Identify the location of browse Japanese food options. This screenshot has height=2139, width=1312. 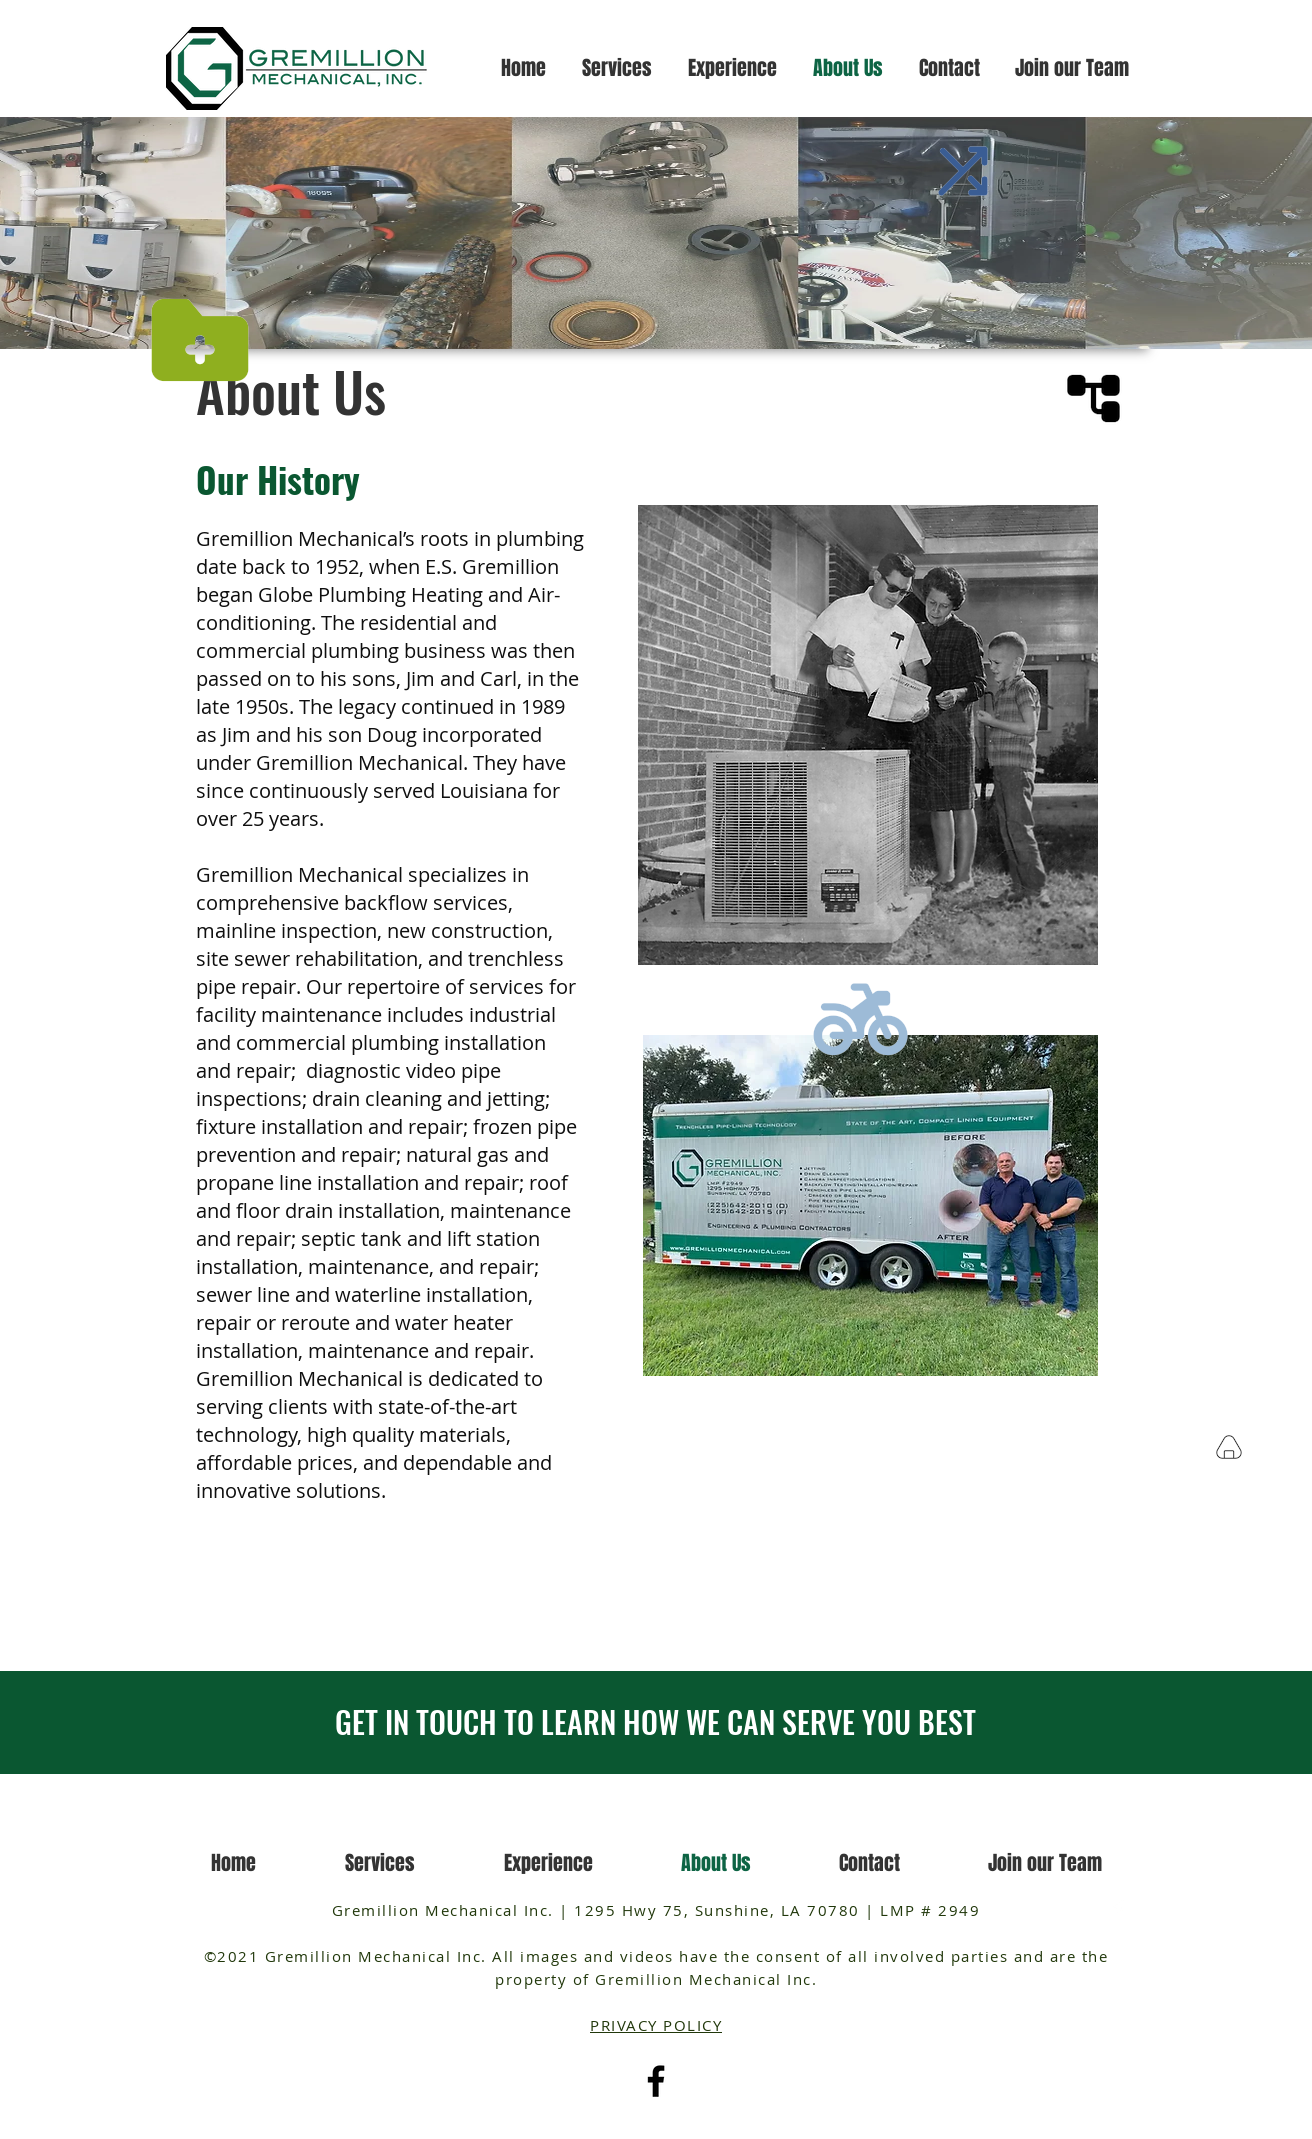
(1229, 1447).